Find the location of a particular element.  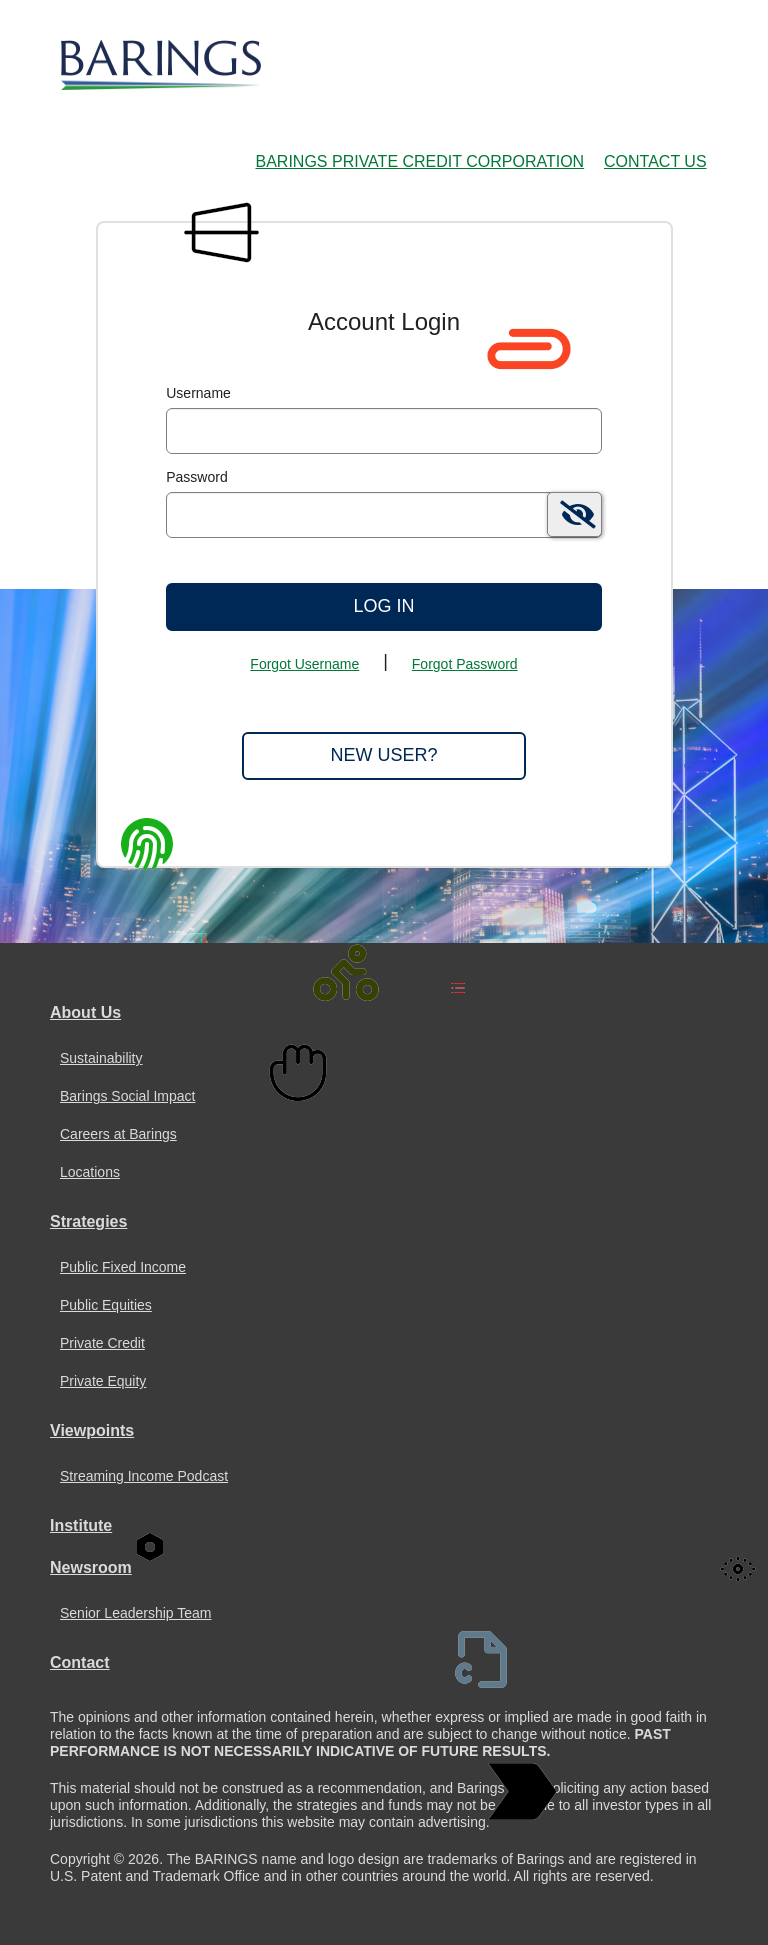

attach a file to your message is located at coordinates (529, 349).